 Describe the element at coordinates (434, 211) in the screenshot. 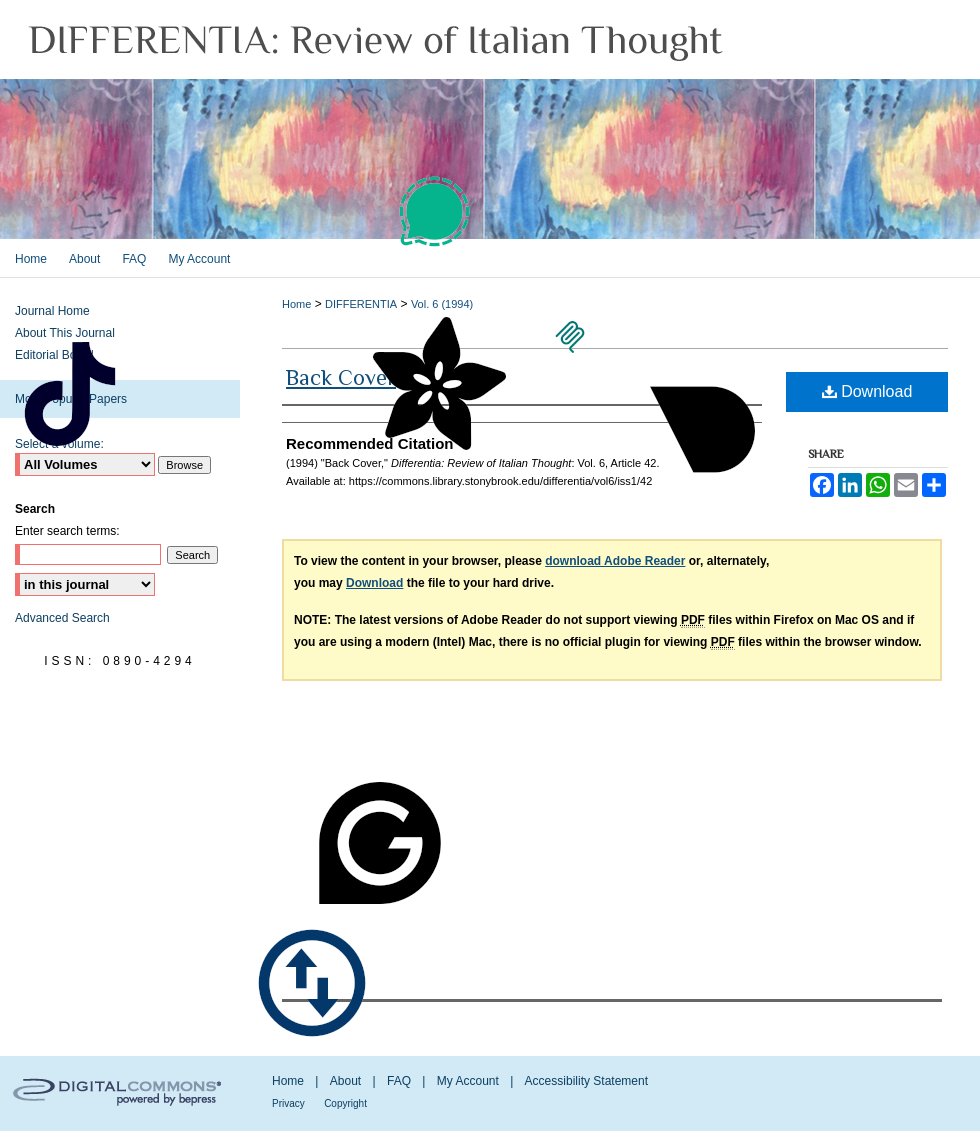

I see `open signal messenger app` at that location.